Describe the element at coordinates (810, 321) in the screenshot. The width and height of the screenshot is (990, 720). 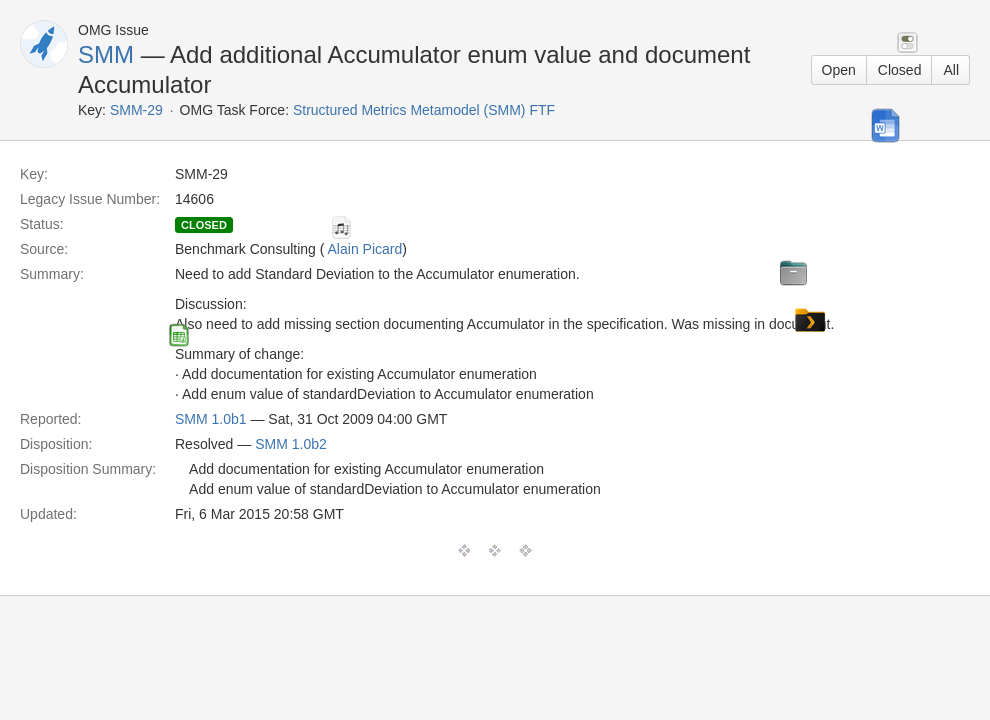
I see `open plex media server files` at that location.